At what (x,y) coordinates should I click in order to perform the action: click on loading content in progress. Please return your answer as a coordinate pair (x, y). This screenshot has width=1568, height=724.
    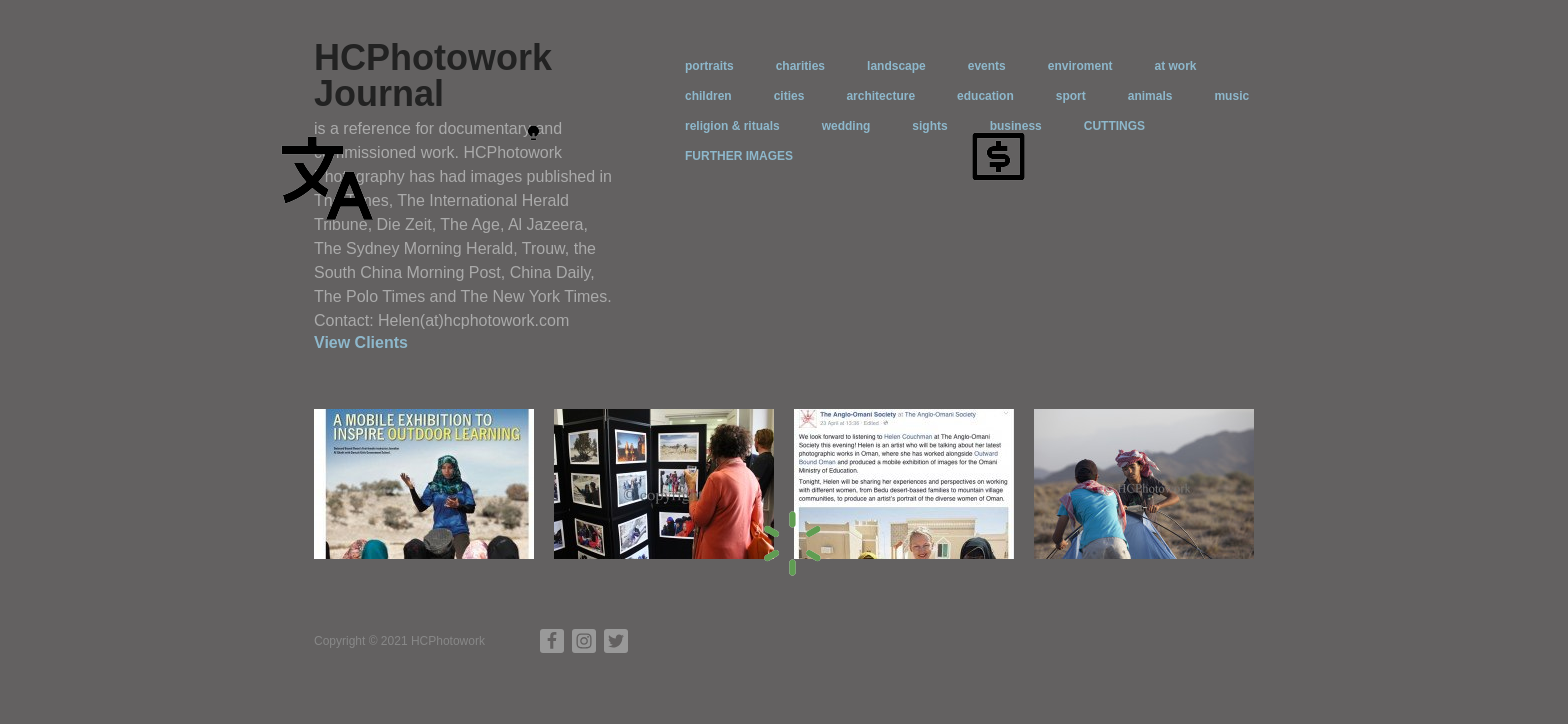
    Looking at the image, I should click on (792, 543).